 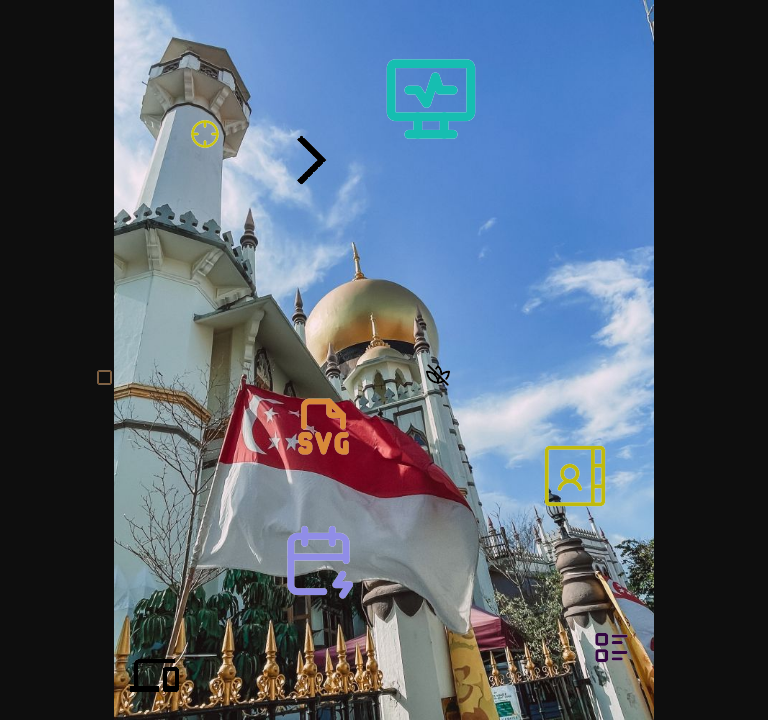 I want to click on view detailed list items, so click(x=611, y=647).